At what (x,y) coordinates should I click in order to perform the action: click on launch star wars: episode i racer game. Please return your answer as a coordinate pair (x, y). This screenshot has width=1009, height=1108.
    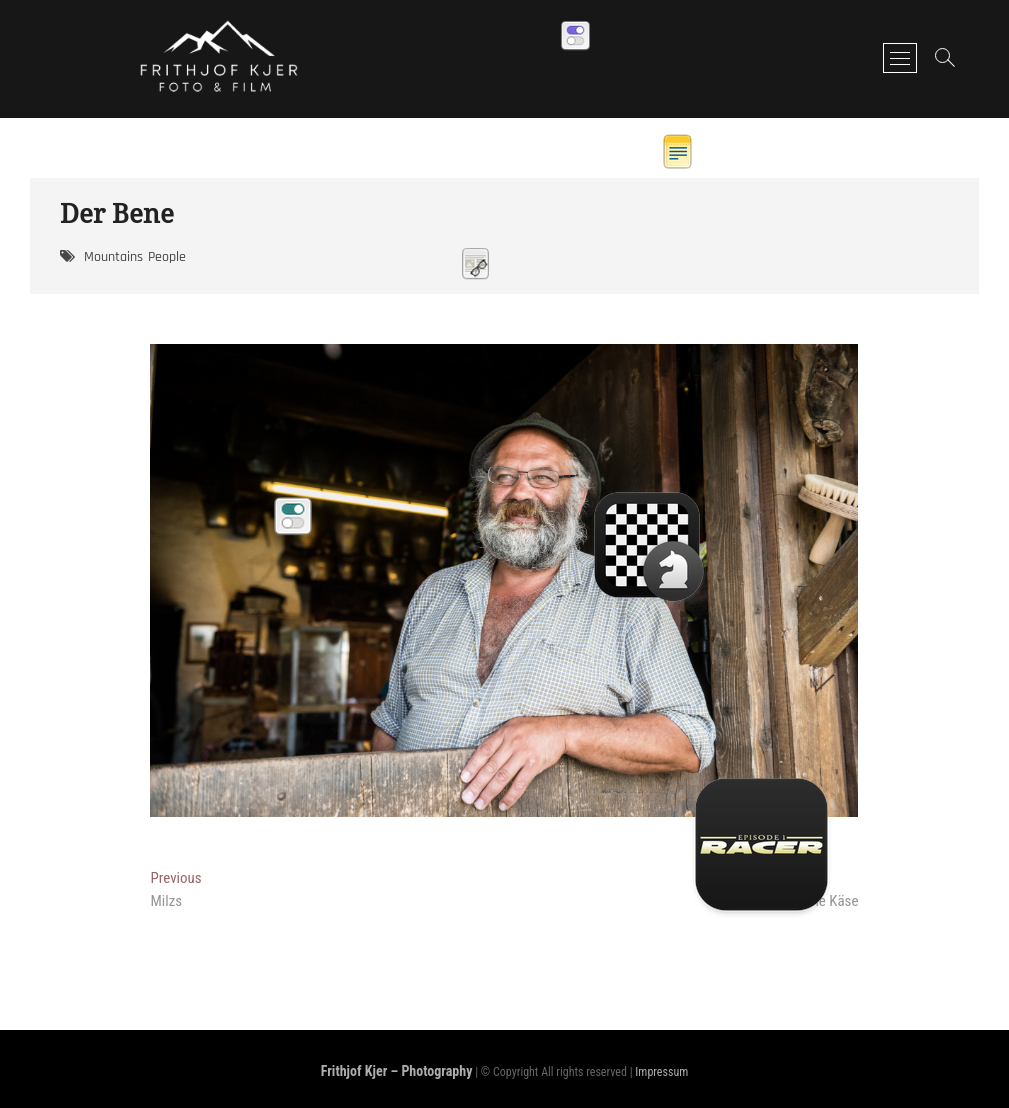
    Looking at the image, I should click on (761, 844).